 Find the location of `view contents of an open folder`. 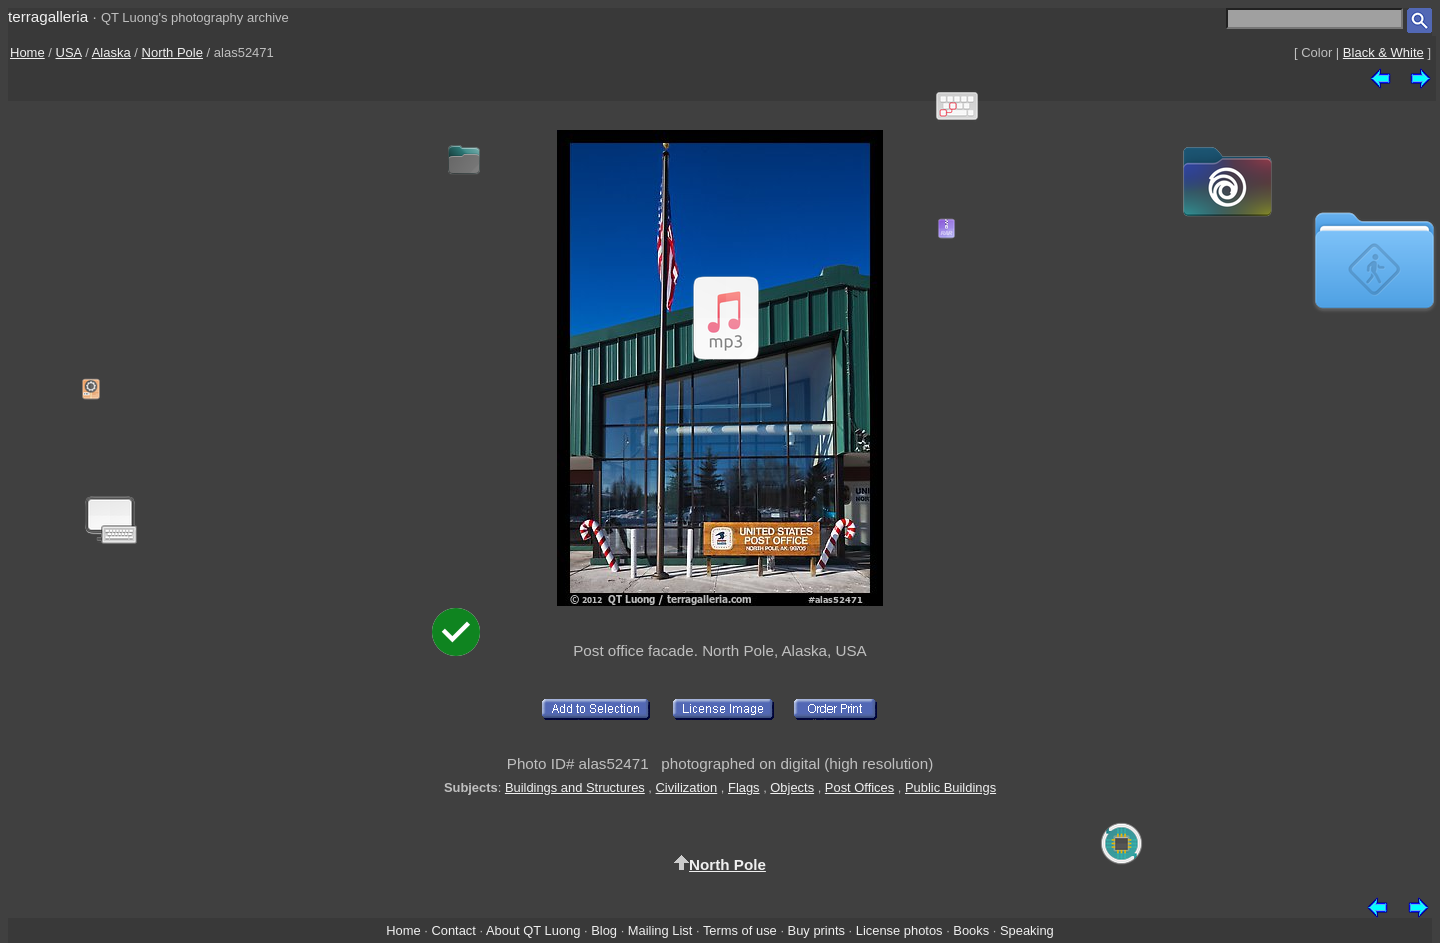

view contents of an open folder is located at coordinates (464, 159).